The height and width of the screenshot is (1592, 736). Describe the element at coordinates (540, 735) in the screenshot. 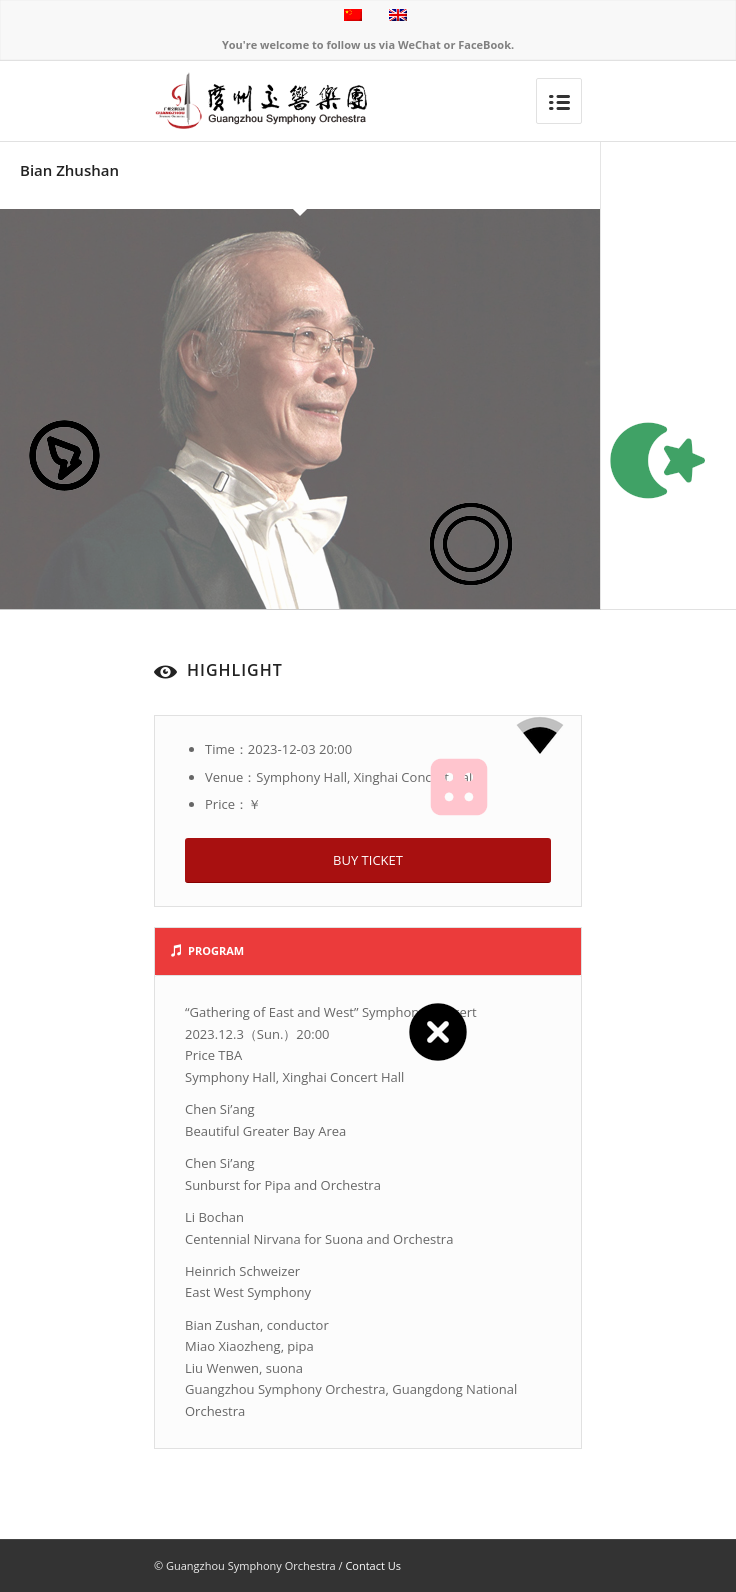

I see `indicates active wifi connection` at that location.